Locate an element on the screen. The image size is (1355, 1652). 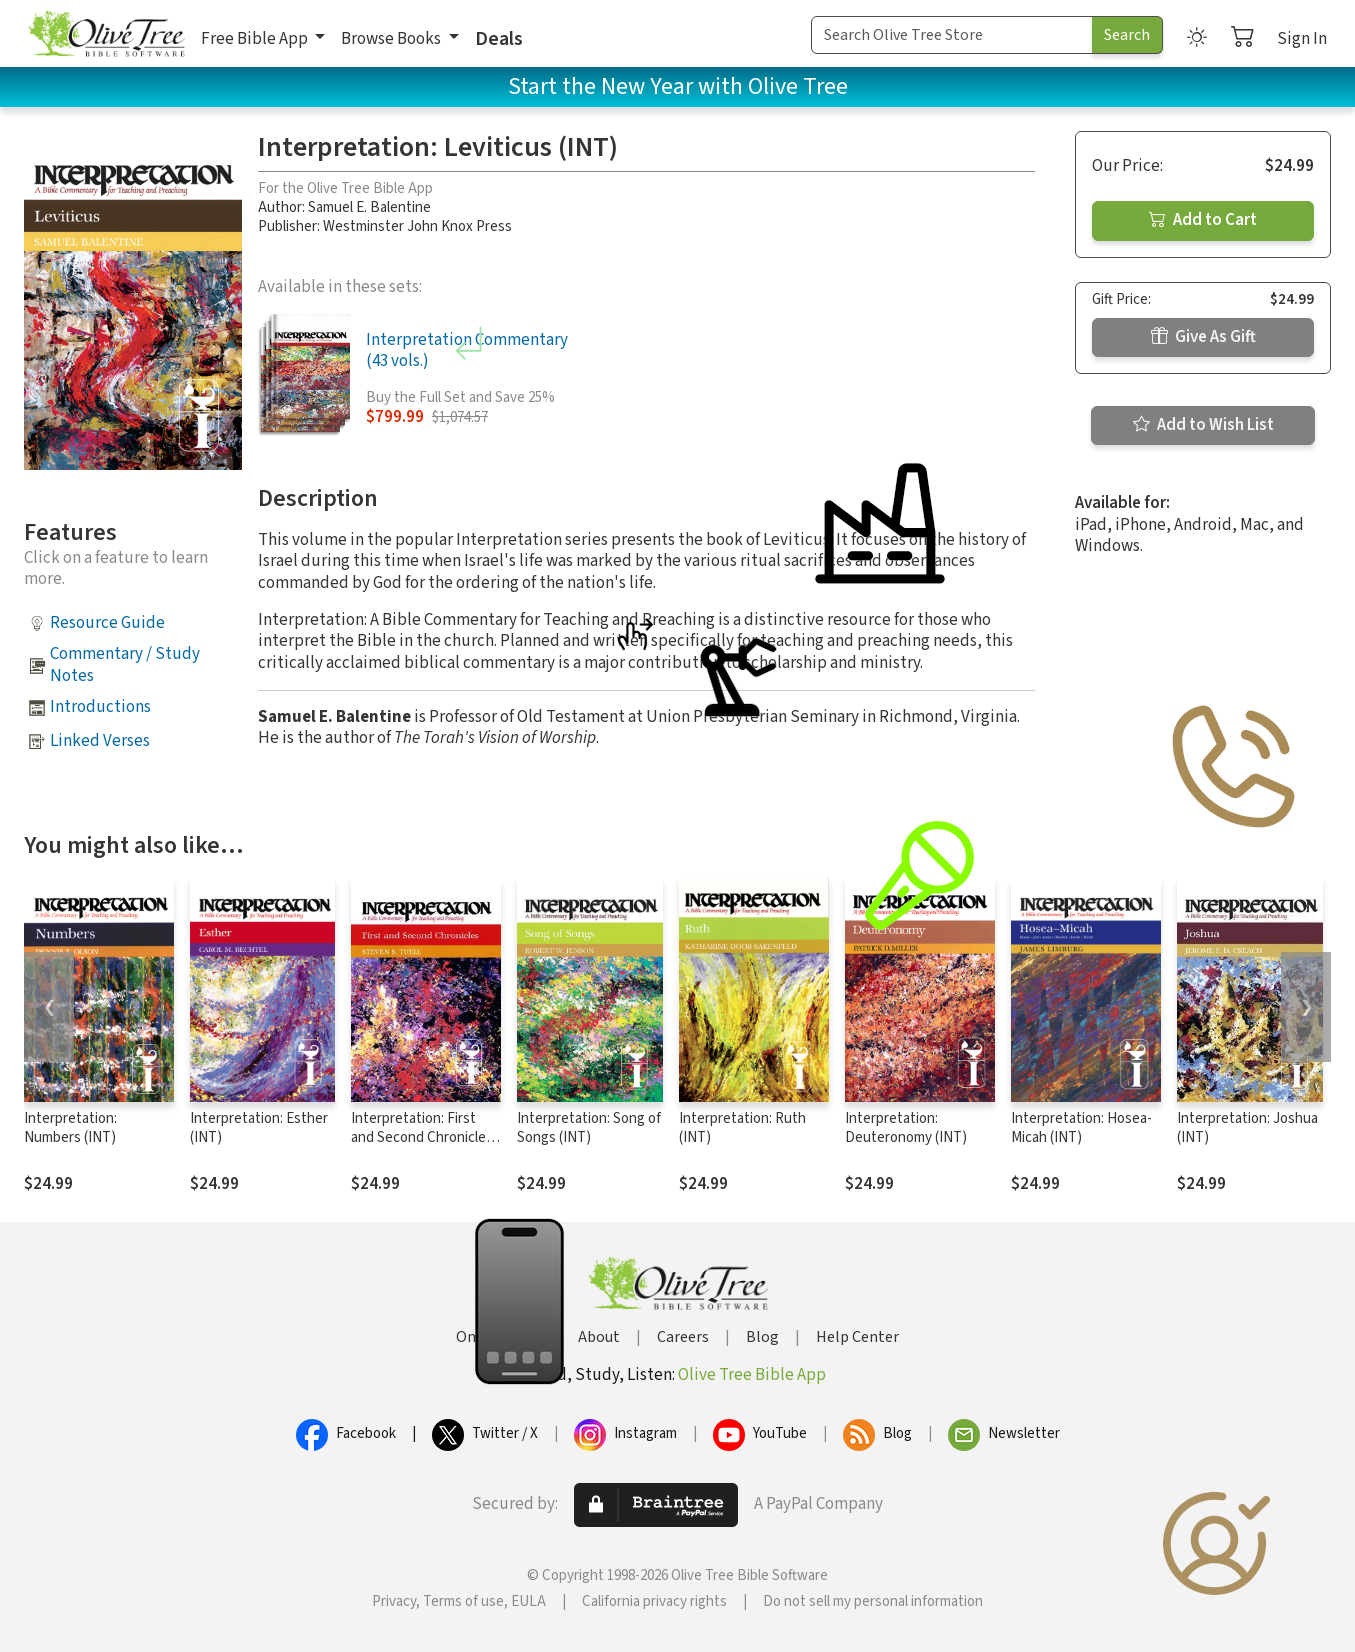
access voice recording or audio input is located at coordinates (917, 877).